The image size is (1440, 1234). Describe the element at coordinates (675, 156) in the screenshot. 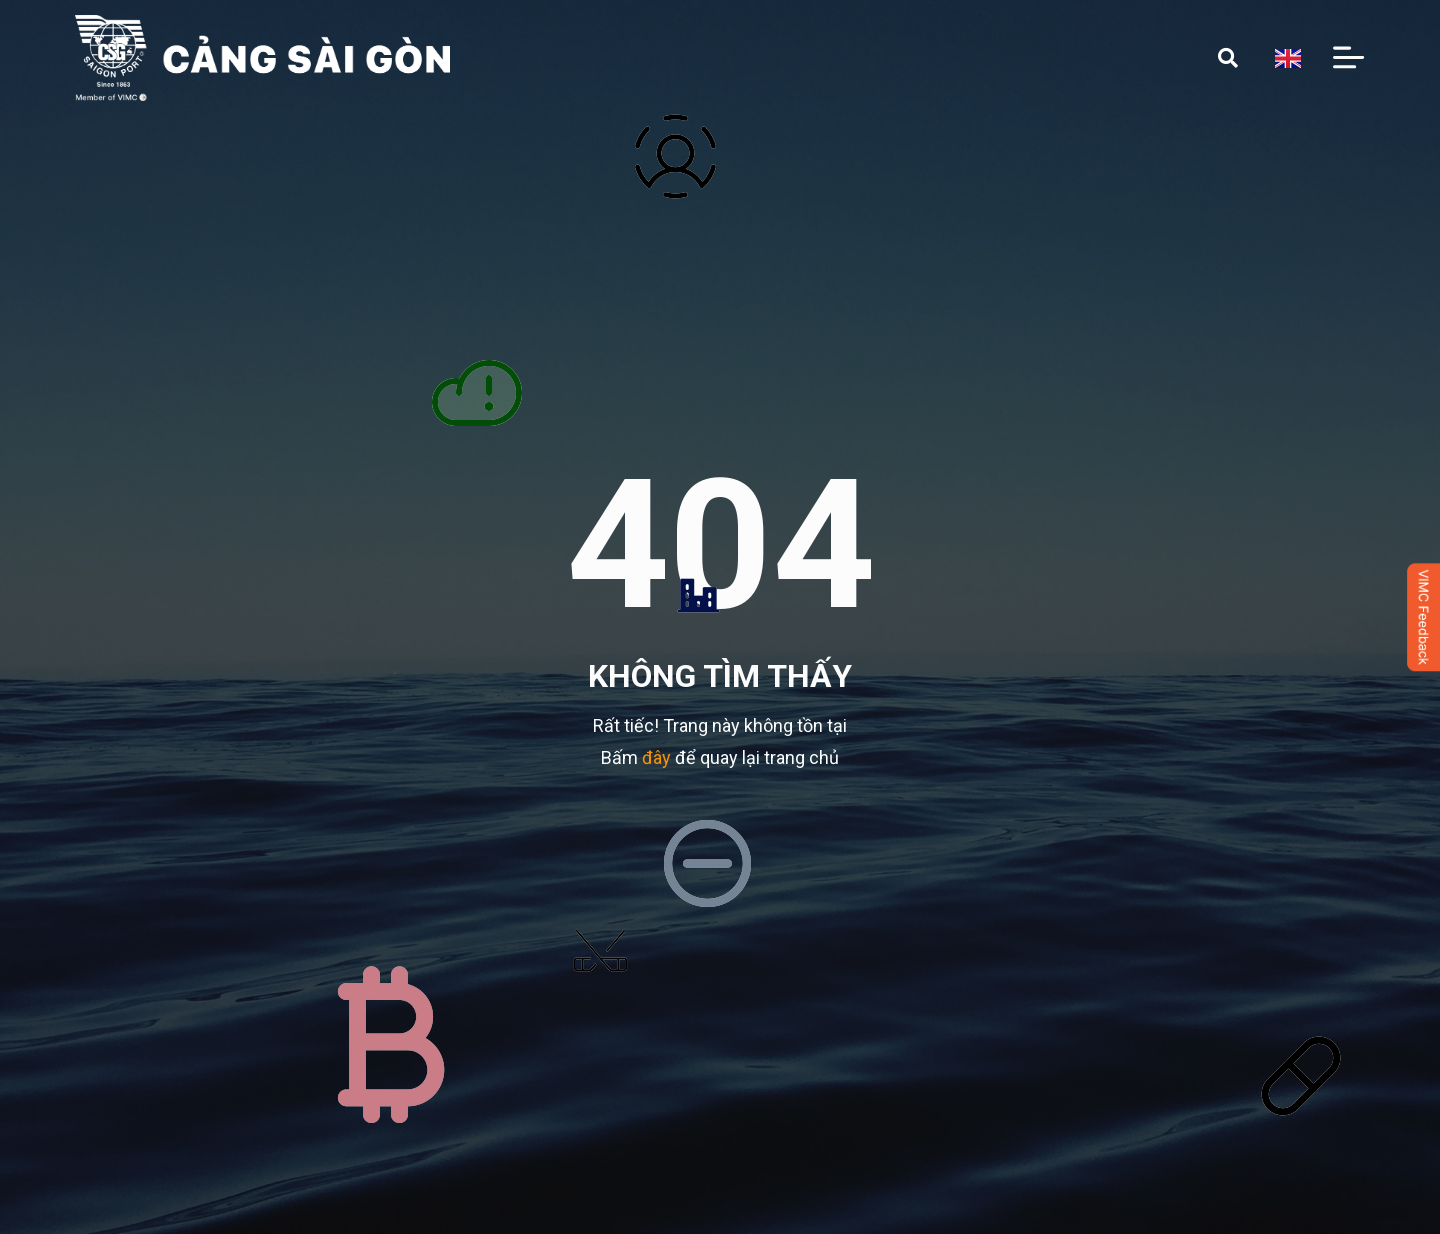

I see `incomplete or pending user profile` at that location.